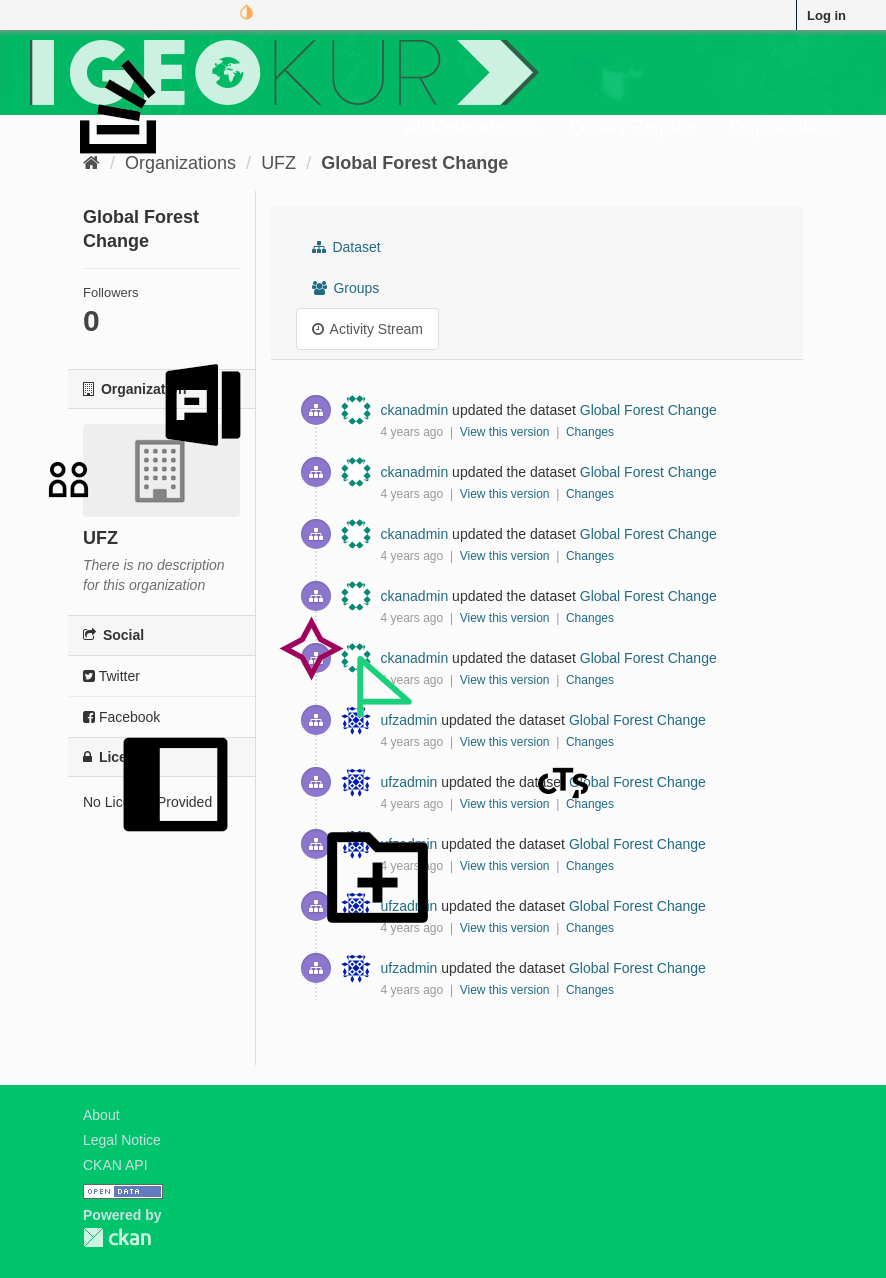  What do you see at coordinates (118, 106) in the screenshot?
I see `visit stack overflow website` at bounding box center [118, 106].